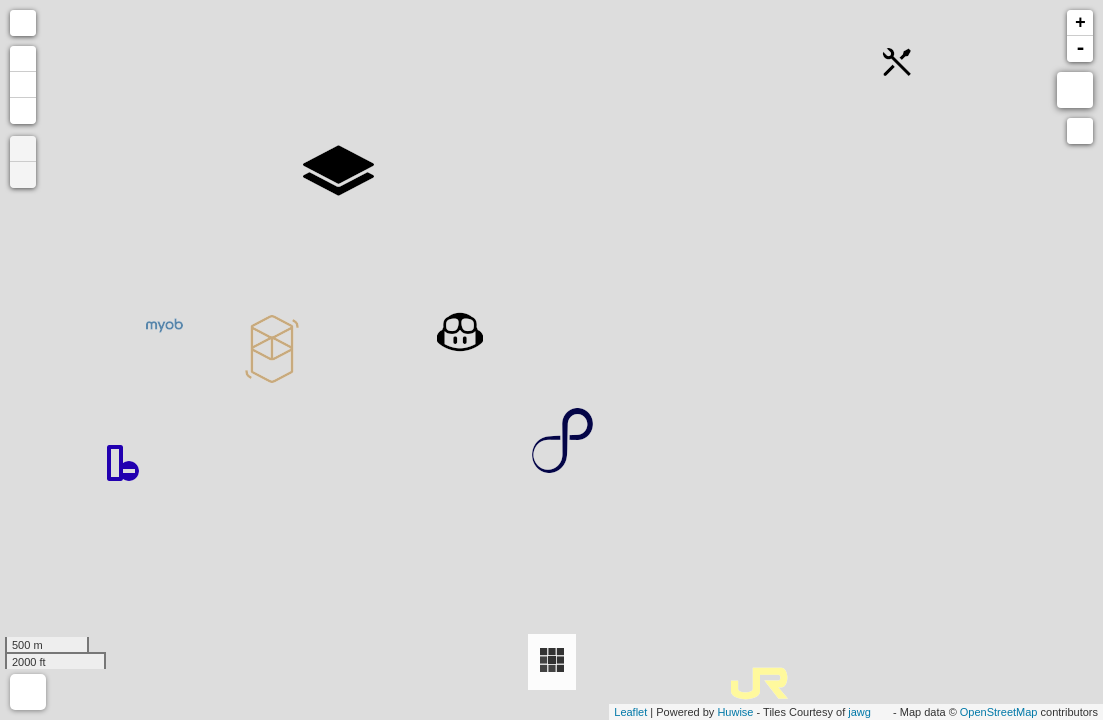 Image resolution: width=1103 pixels, height=720 pixels. Describe the element at coordinates (164, 325) in the screenshot. I see `access MYOB accounting software` at that location.